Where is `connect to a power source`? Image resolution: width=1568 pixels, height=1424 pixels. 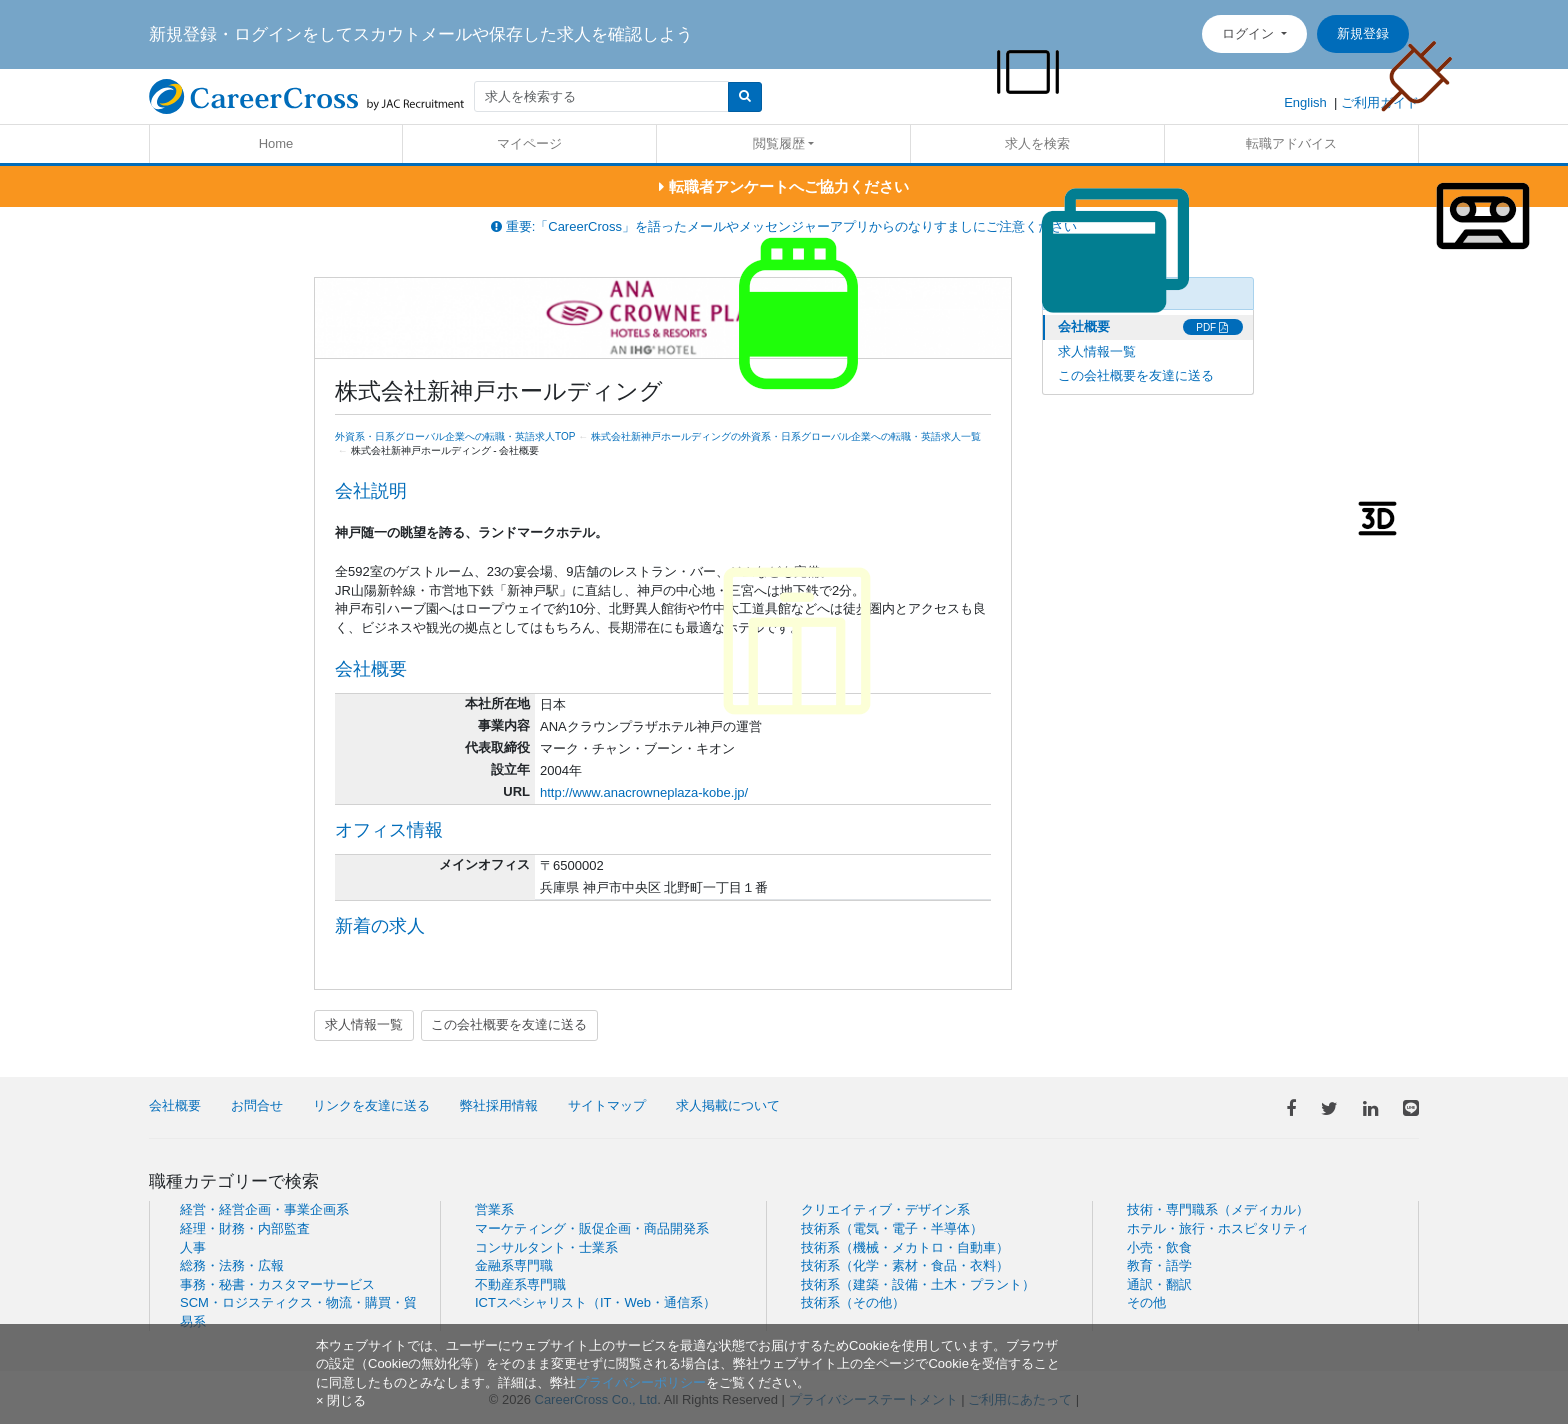 connect to a power source is located at coordinates (1415, 77).